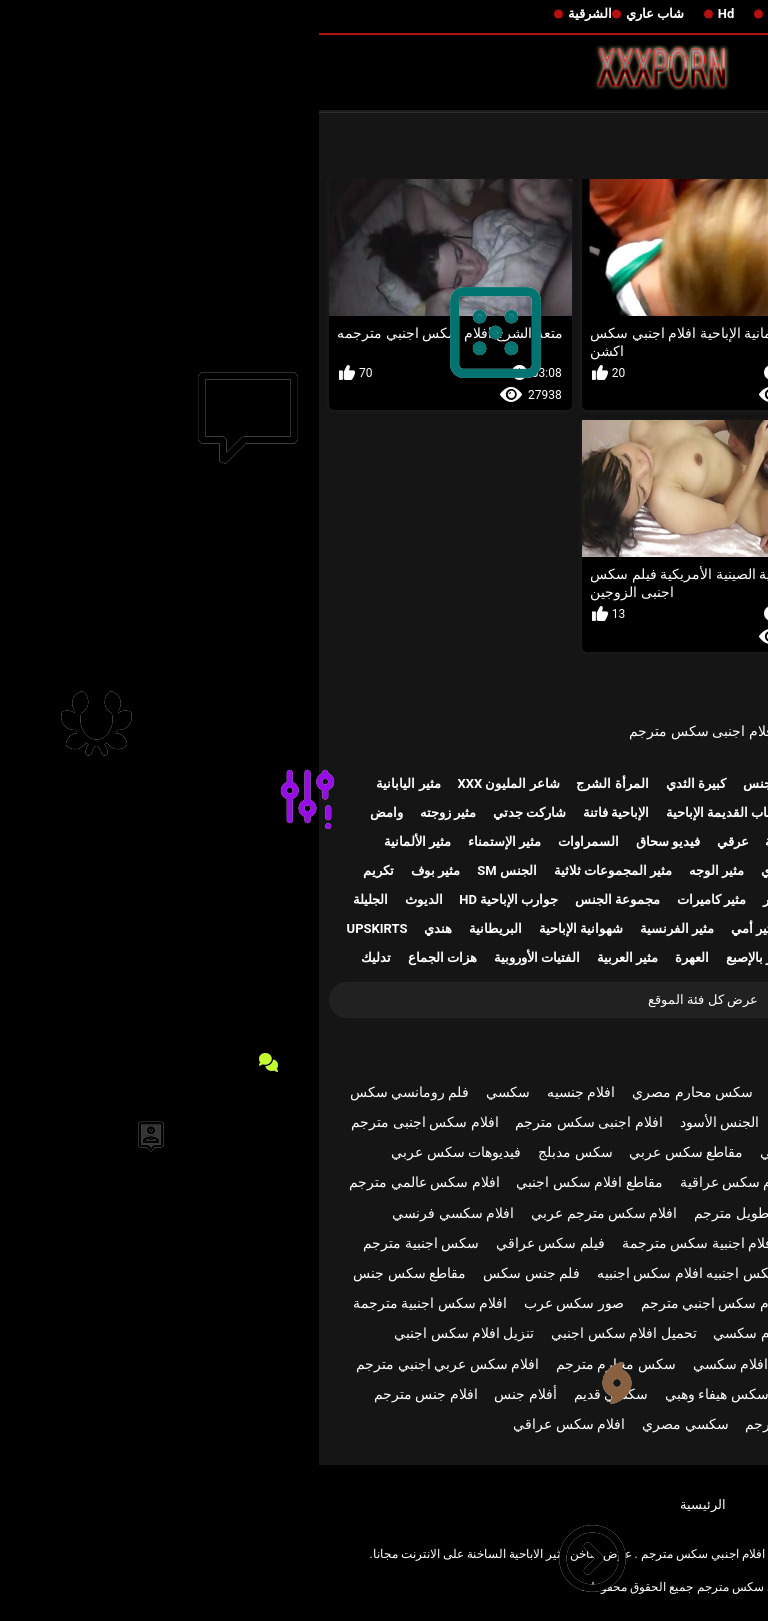 This screenshot has height=1621, width=768. Describe the element at coordinates (268, 1062) in the screenshot. I see `open chat or messaging` at that location.